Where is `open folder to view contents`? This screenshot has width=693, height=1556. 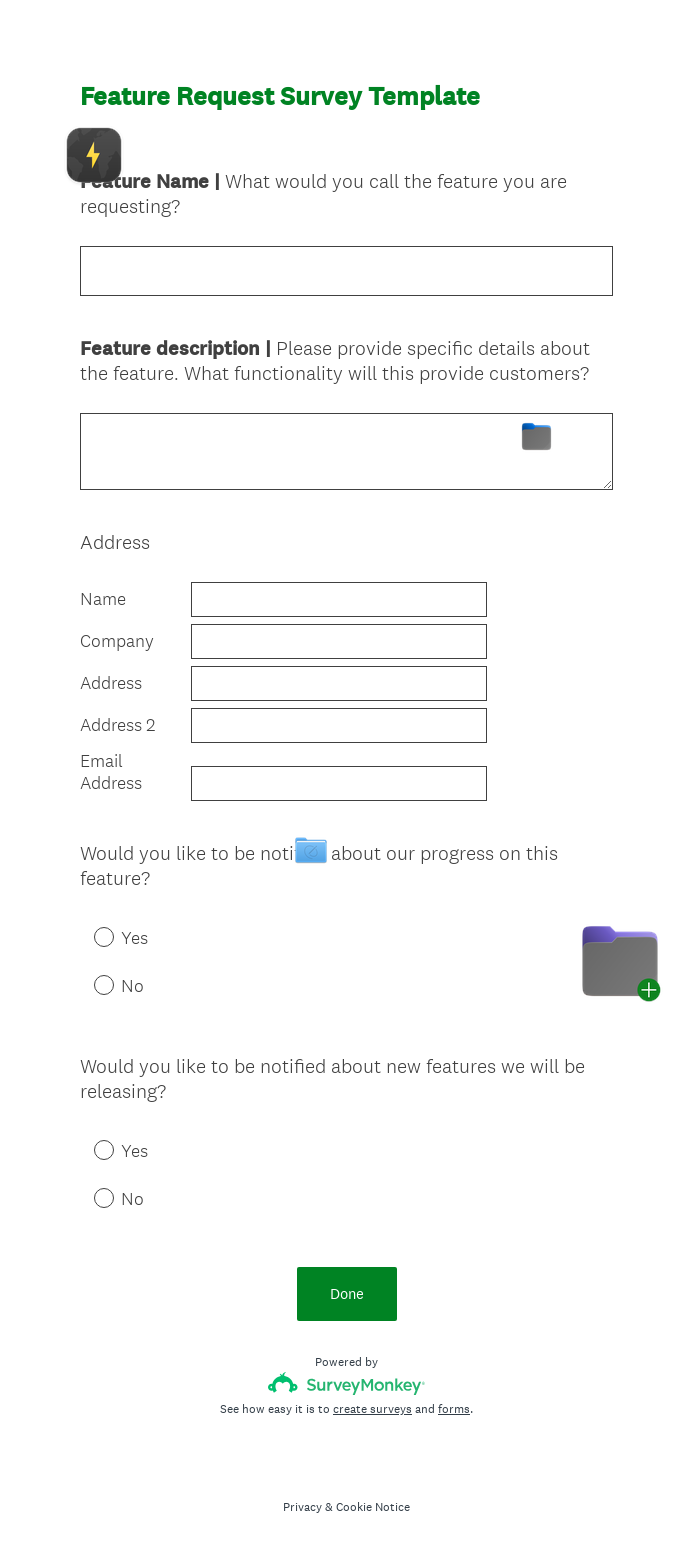
open folder to view contents is located at coordinates (536, 436).